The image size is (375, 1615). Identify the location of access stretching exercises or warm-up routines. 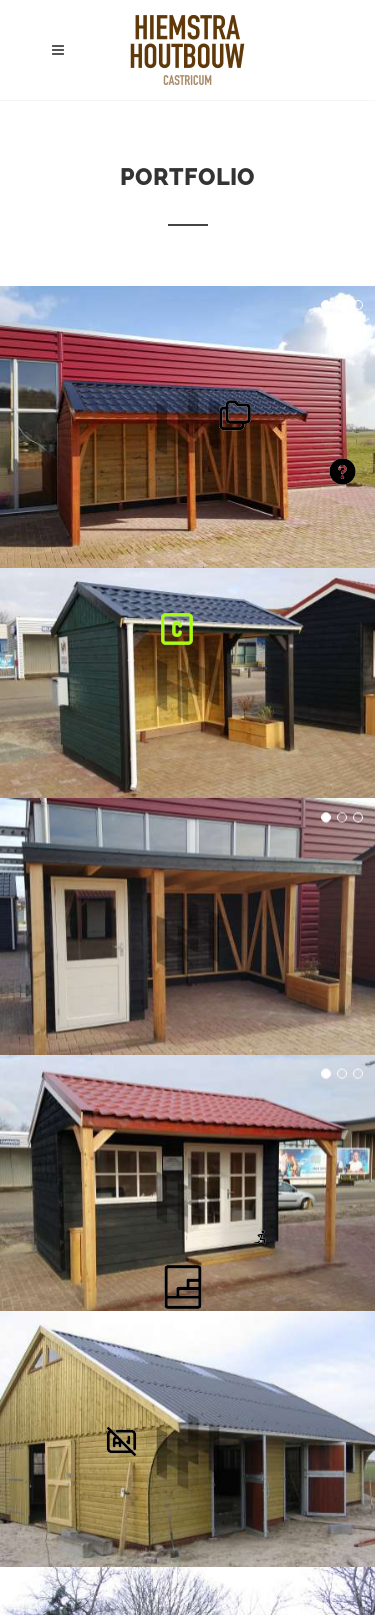
(260, 1237).